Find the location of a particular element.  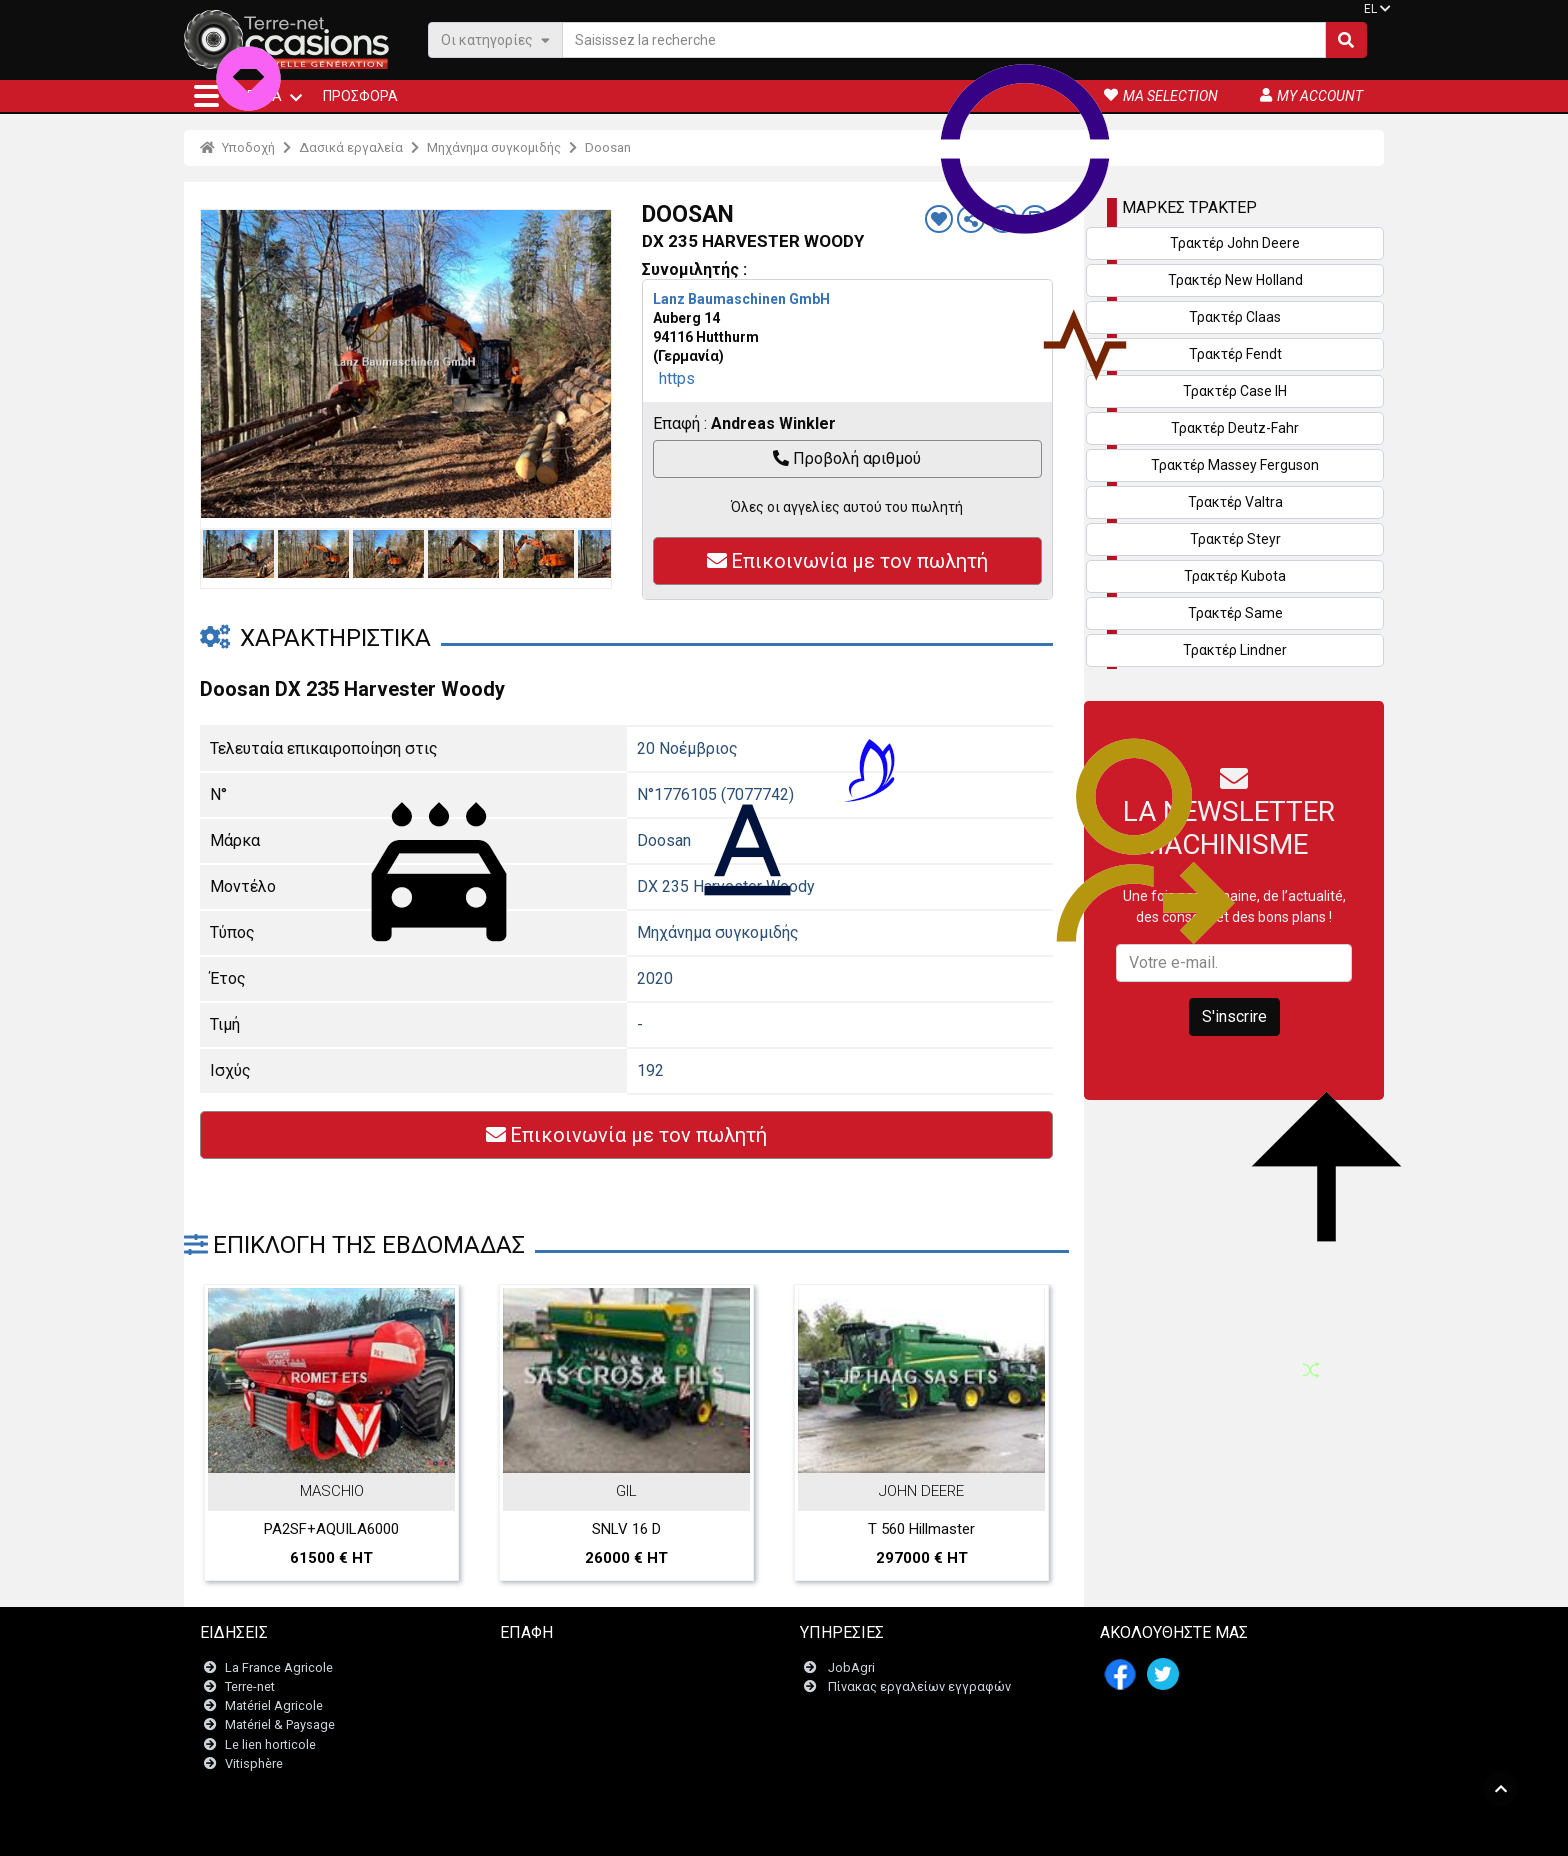

indicates content is loading is located at coordinates (1025, 149).